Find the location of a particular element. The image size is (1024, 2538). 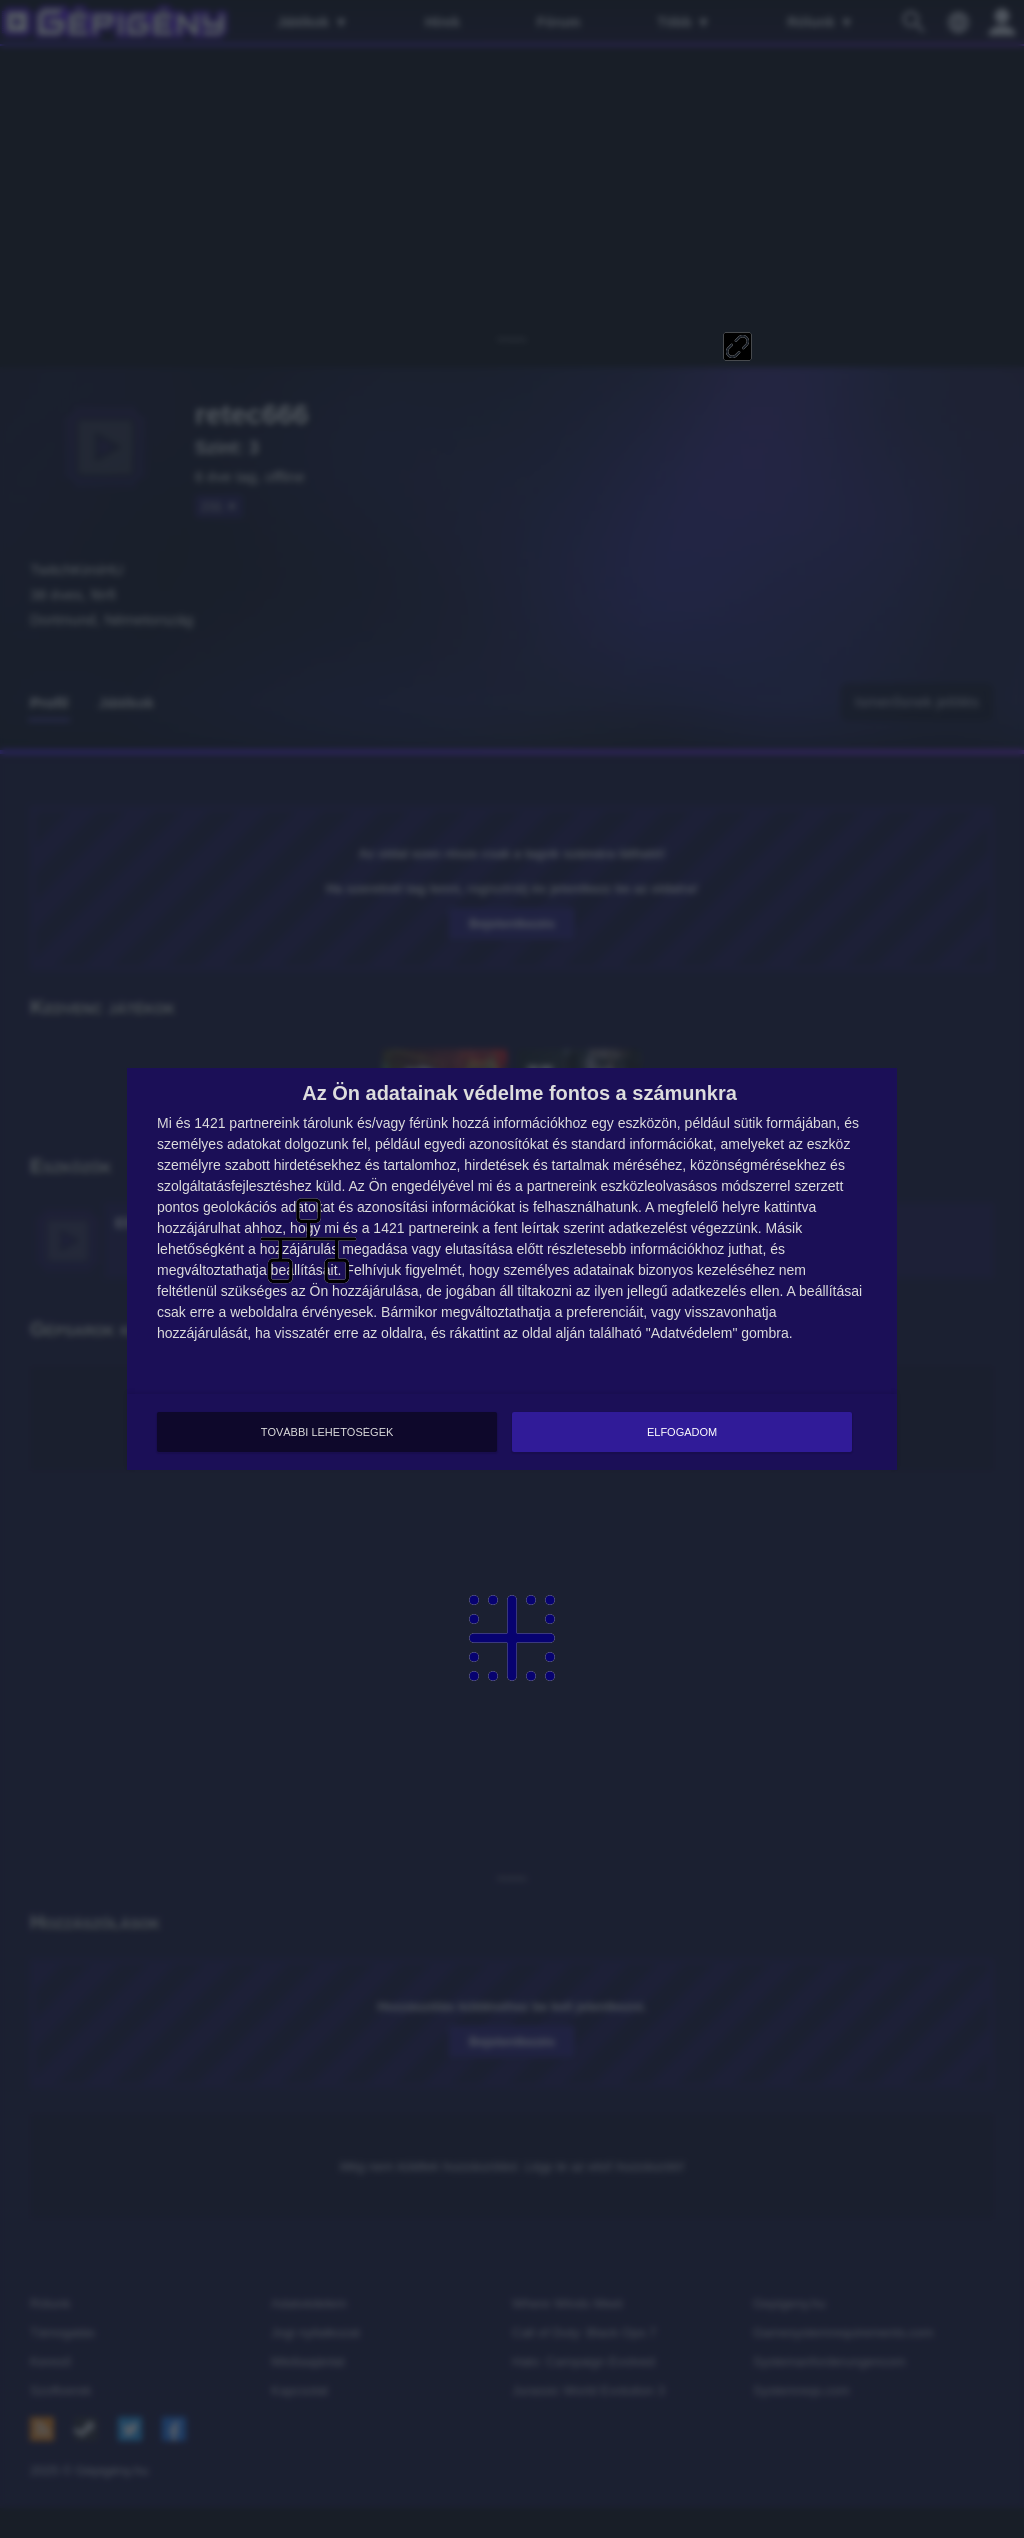

unlink or break a connection is located at coordinates (737, 346).